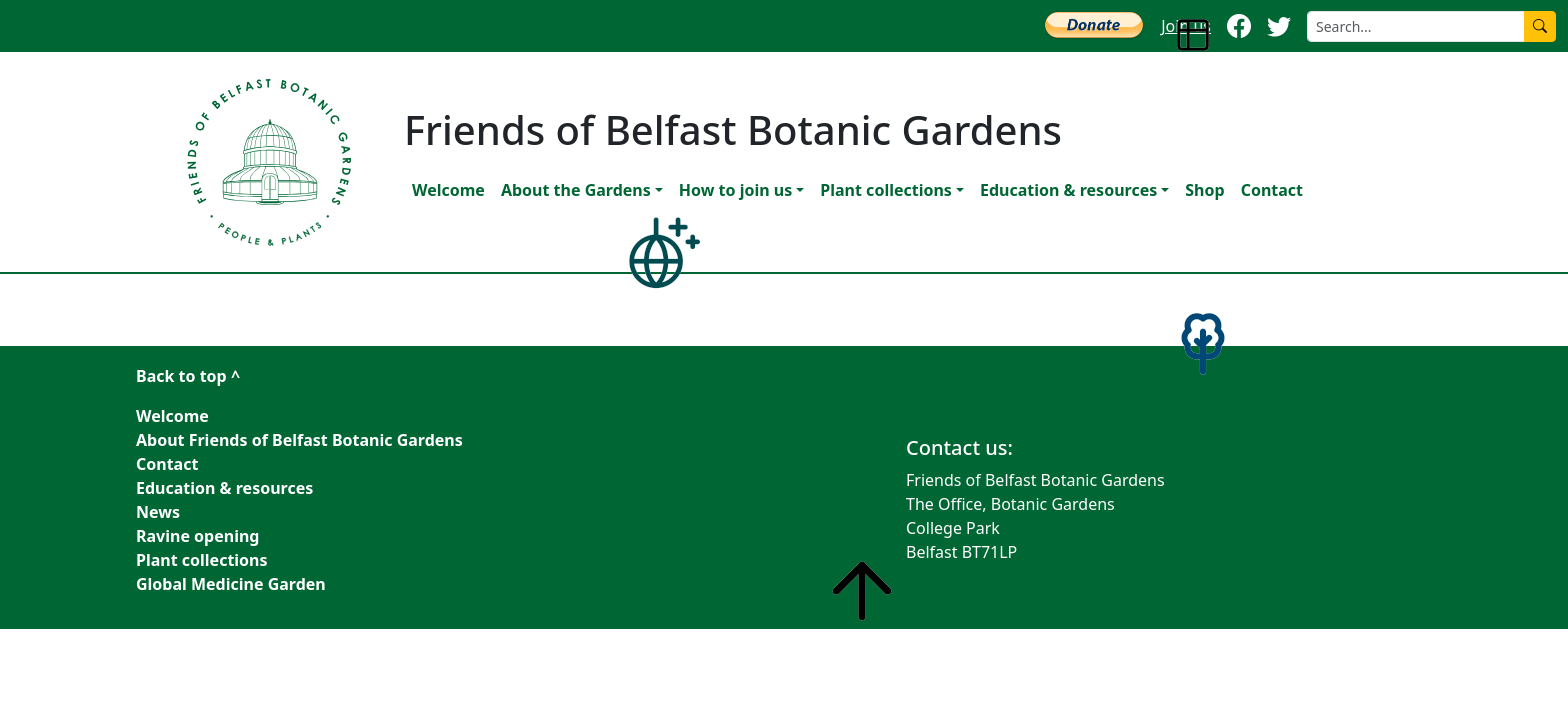  What do you see at coordinates (862, 591) in the screenshot?
I see `move item up in a list` at bounding box center [862, 591].